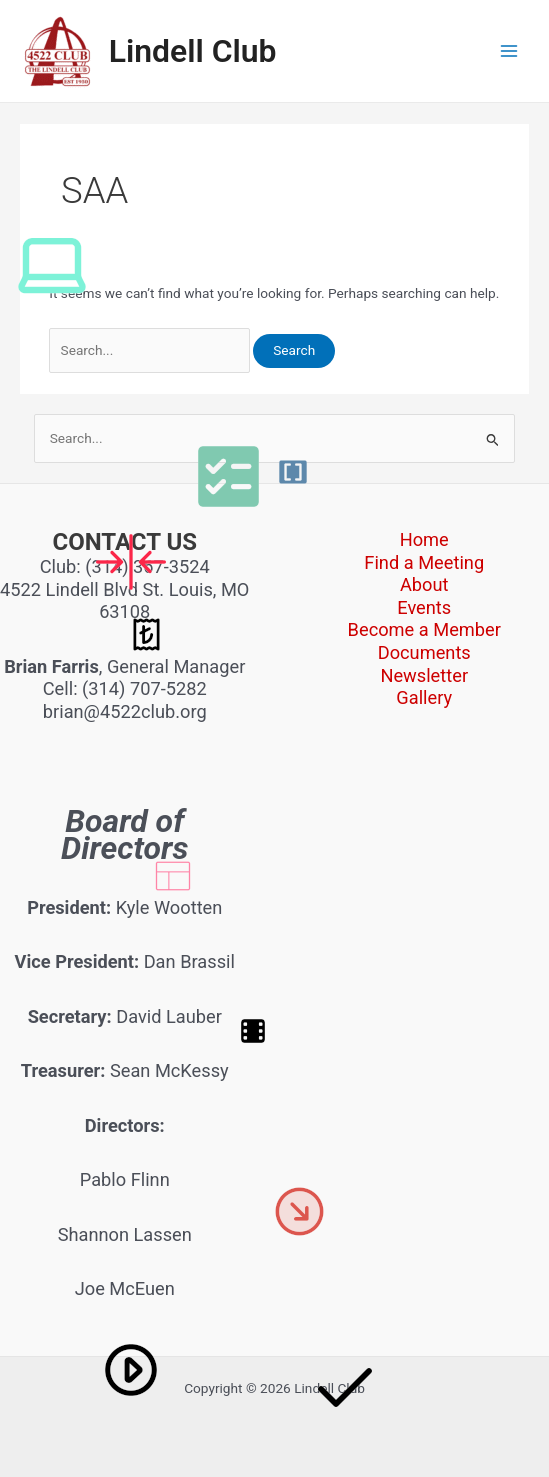 The image size is (549, 1477). Describe the element at coordinates (173, 876) in the screenshot. I see `change page layout options` at that location.